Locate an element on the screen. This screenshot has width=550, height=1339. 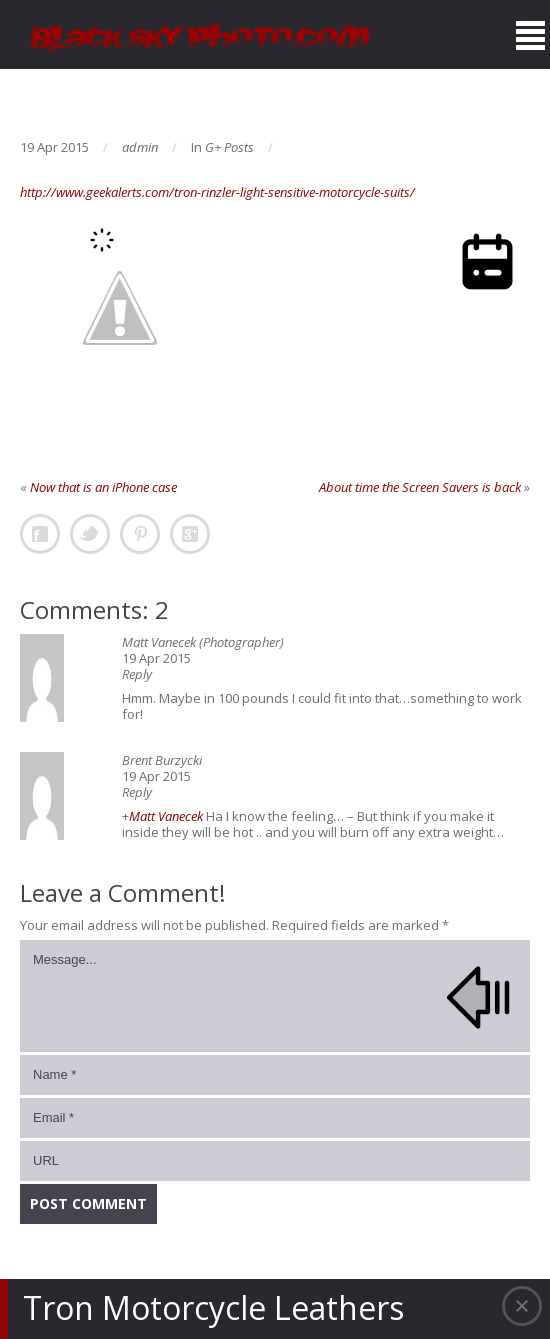
go back or return to previous screen is located at coordinates (480, 997).